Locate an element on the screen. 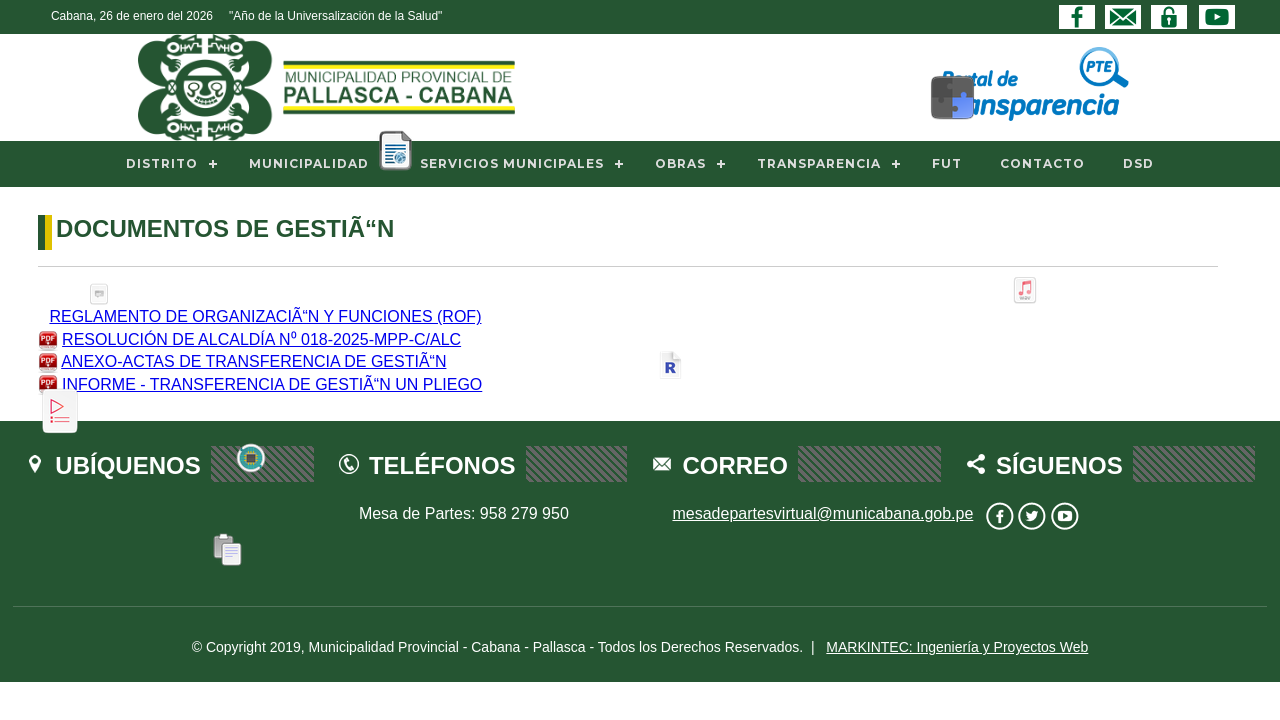 The height and width of the screenshot is (720, 1280). a wav audio file is located at coordinates (1025, 290).